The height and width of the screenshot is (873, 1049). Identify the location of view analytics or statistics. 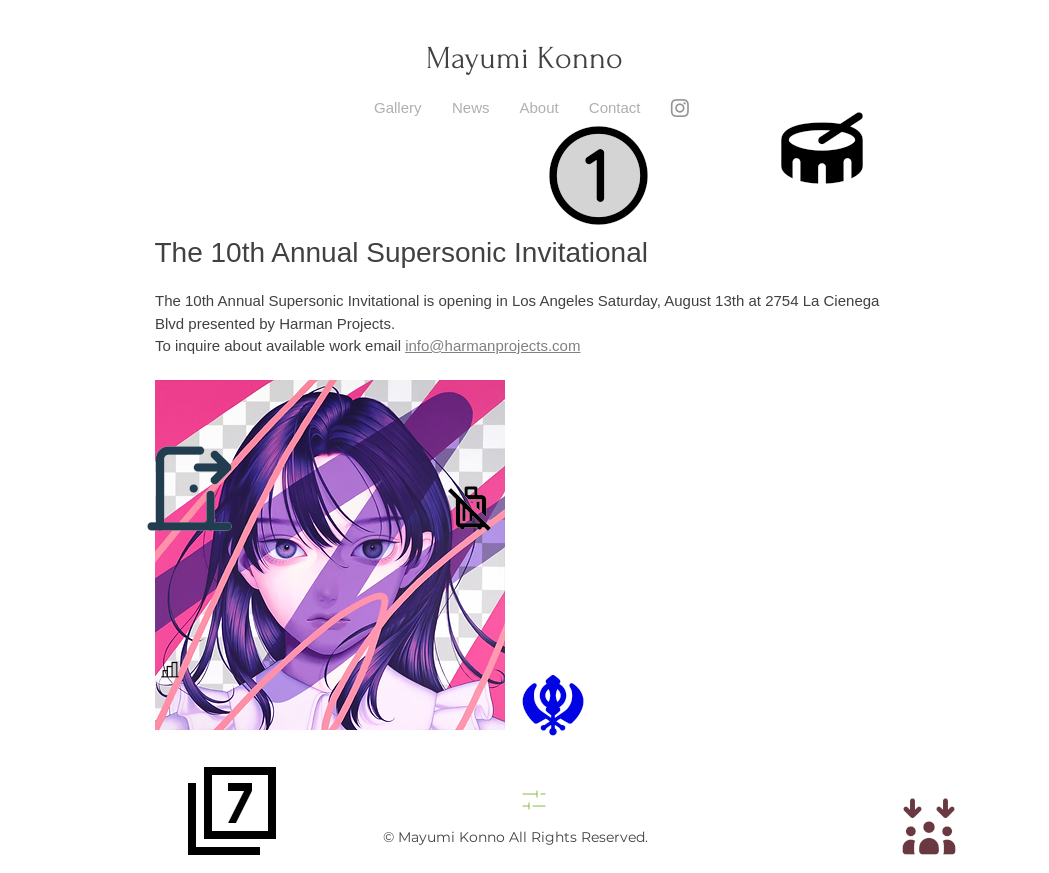
(170, 670).